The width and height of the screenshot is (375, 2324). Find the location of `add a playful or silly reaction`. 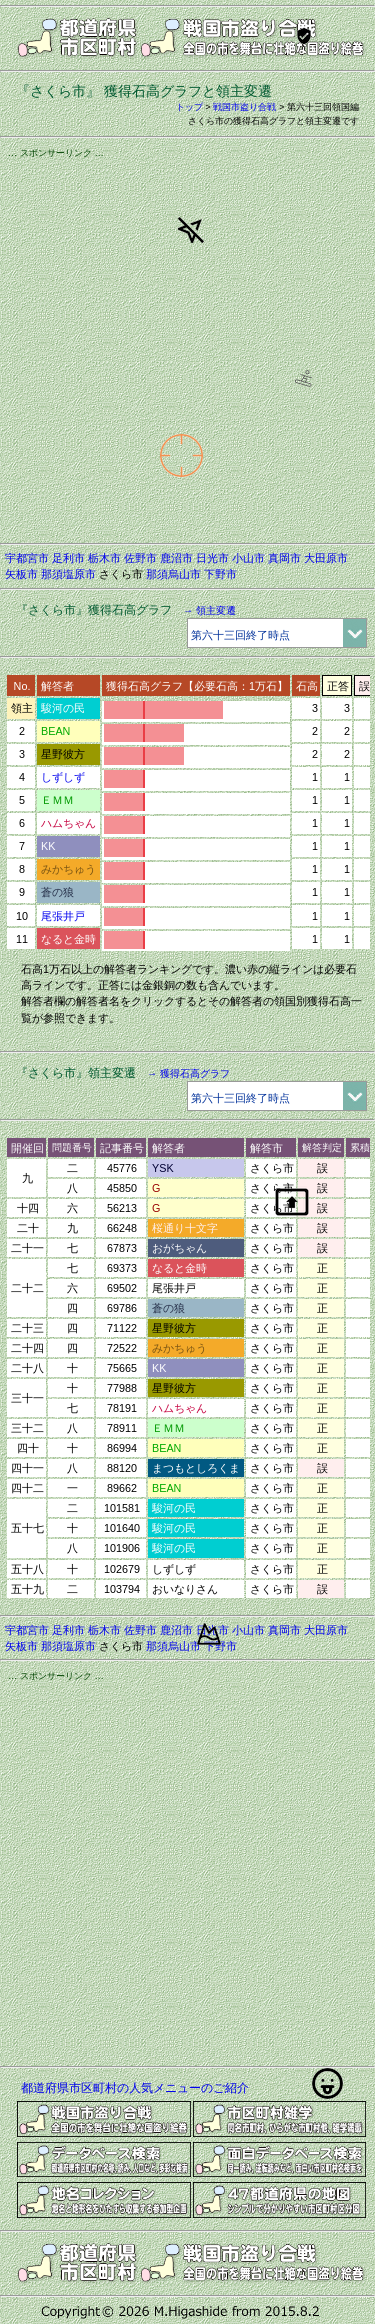

add a playful or silly reaction is located at coordinates (327, 2083).